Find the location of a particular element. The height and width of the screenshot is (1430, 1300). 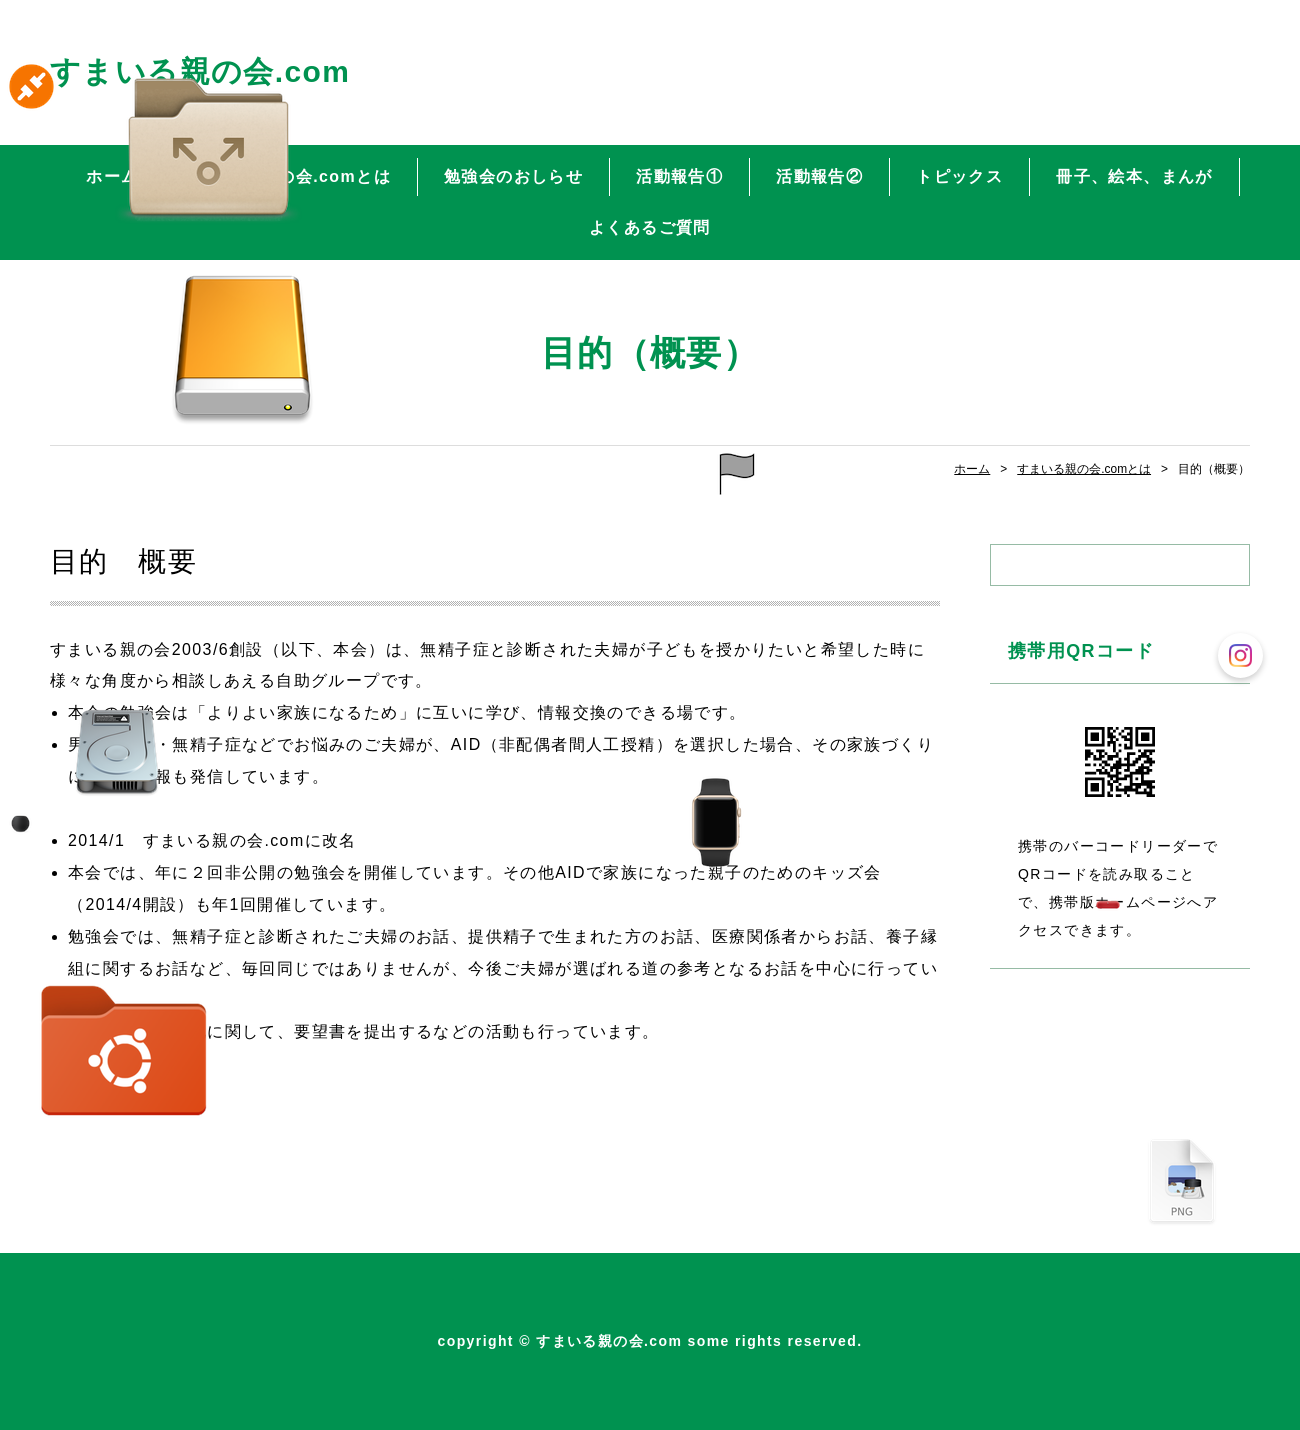

indicates an internal storage drive is located at coordinates (117, 754).